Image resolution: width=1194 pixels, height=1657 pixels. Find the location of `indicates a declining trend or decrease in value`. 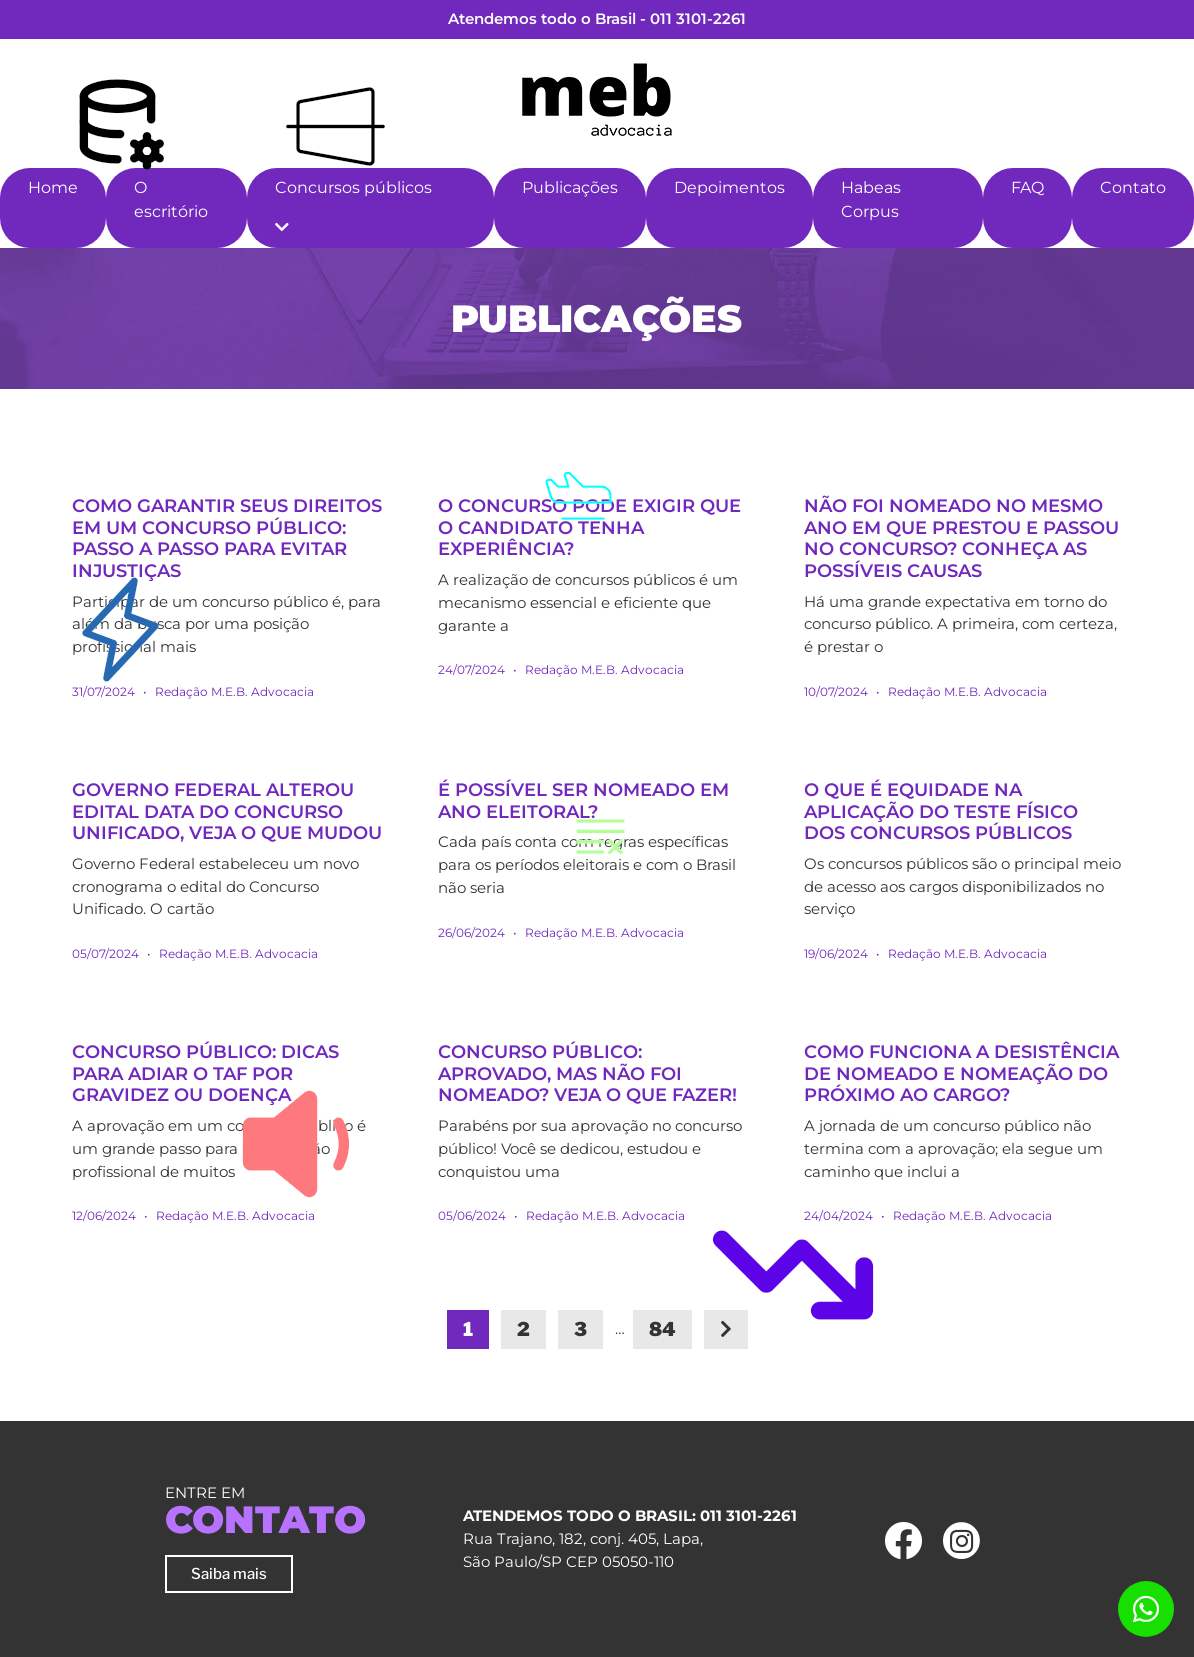

indicates a declining trend or decrease in value is located at coordinates (793, 1275).